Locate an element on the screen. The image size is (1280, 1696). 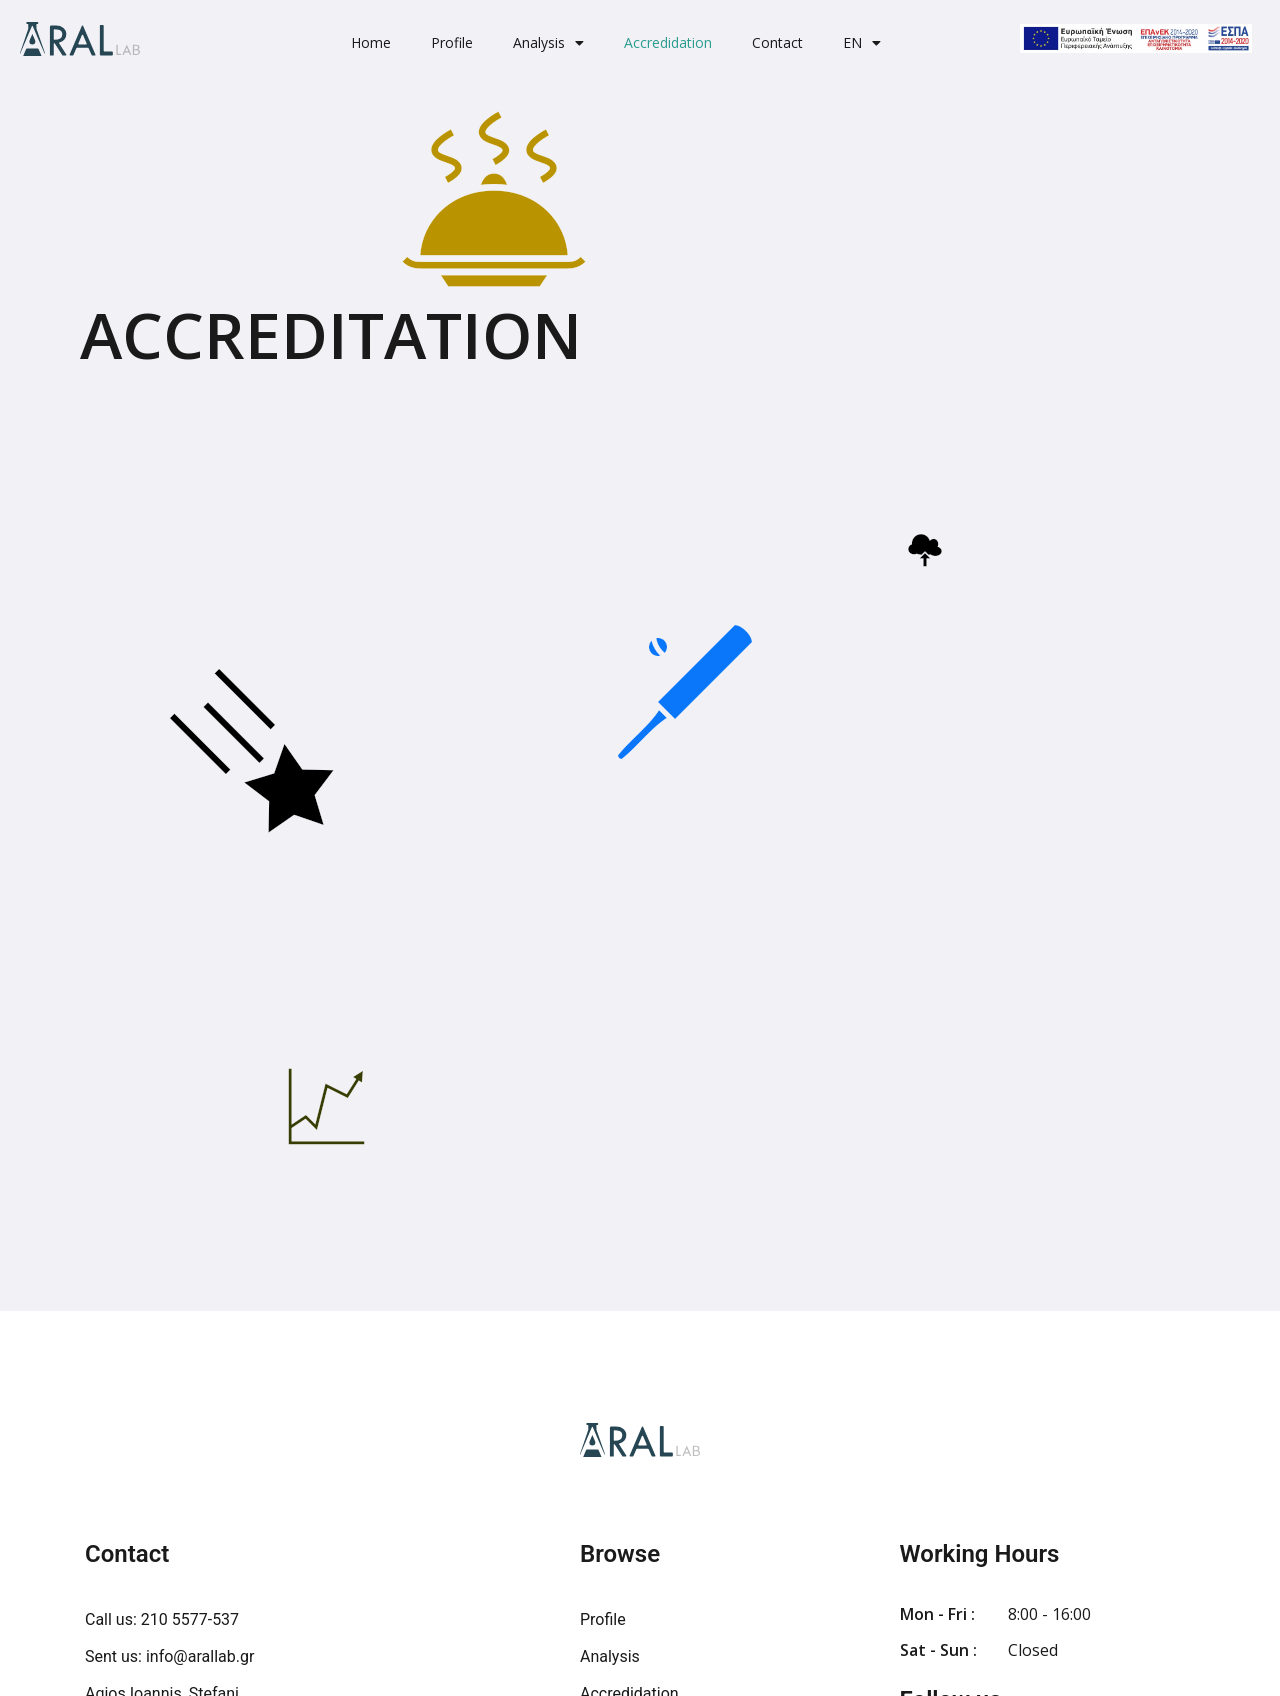
access cricket game or sports content is located at coordinates (685, 692).